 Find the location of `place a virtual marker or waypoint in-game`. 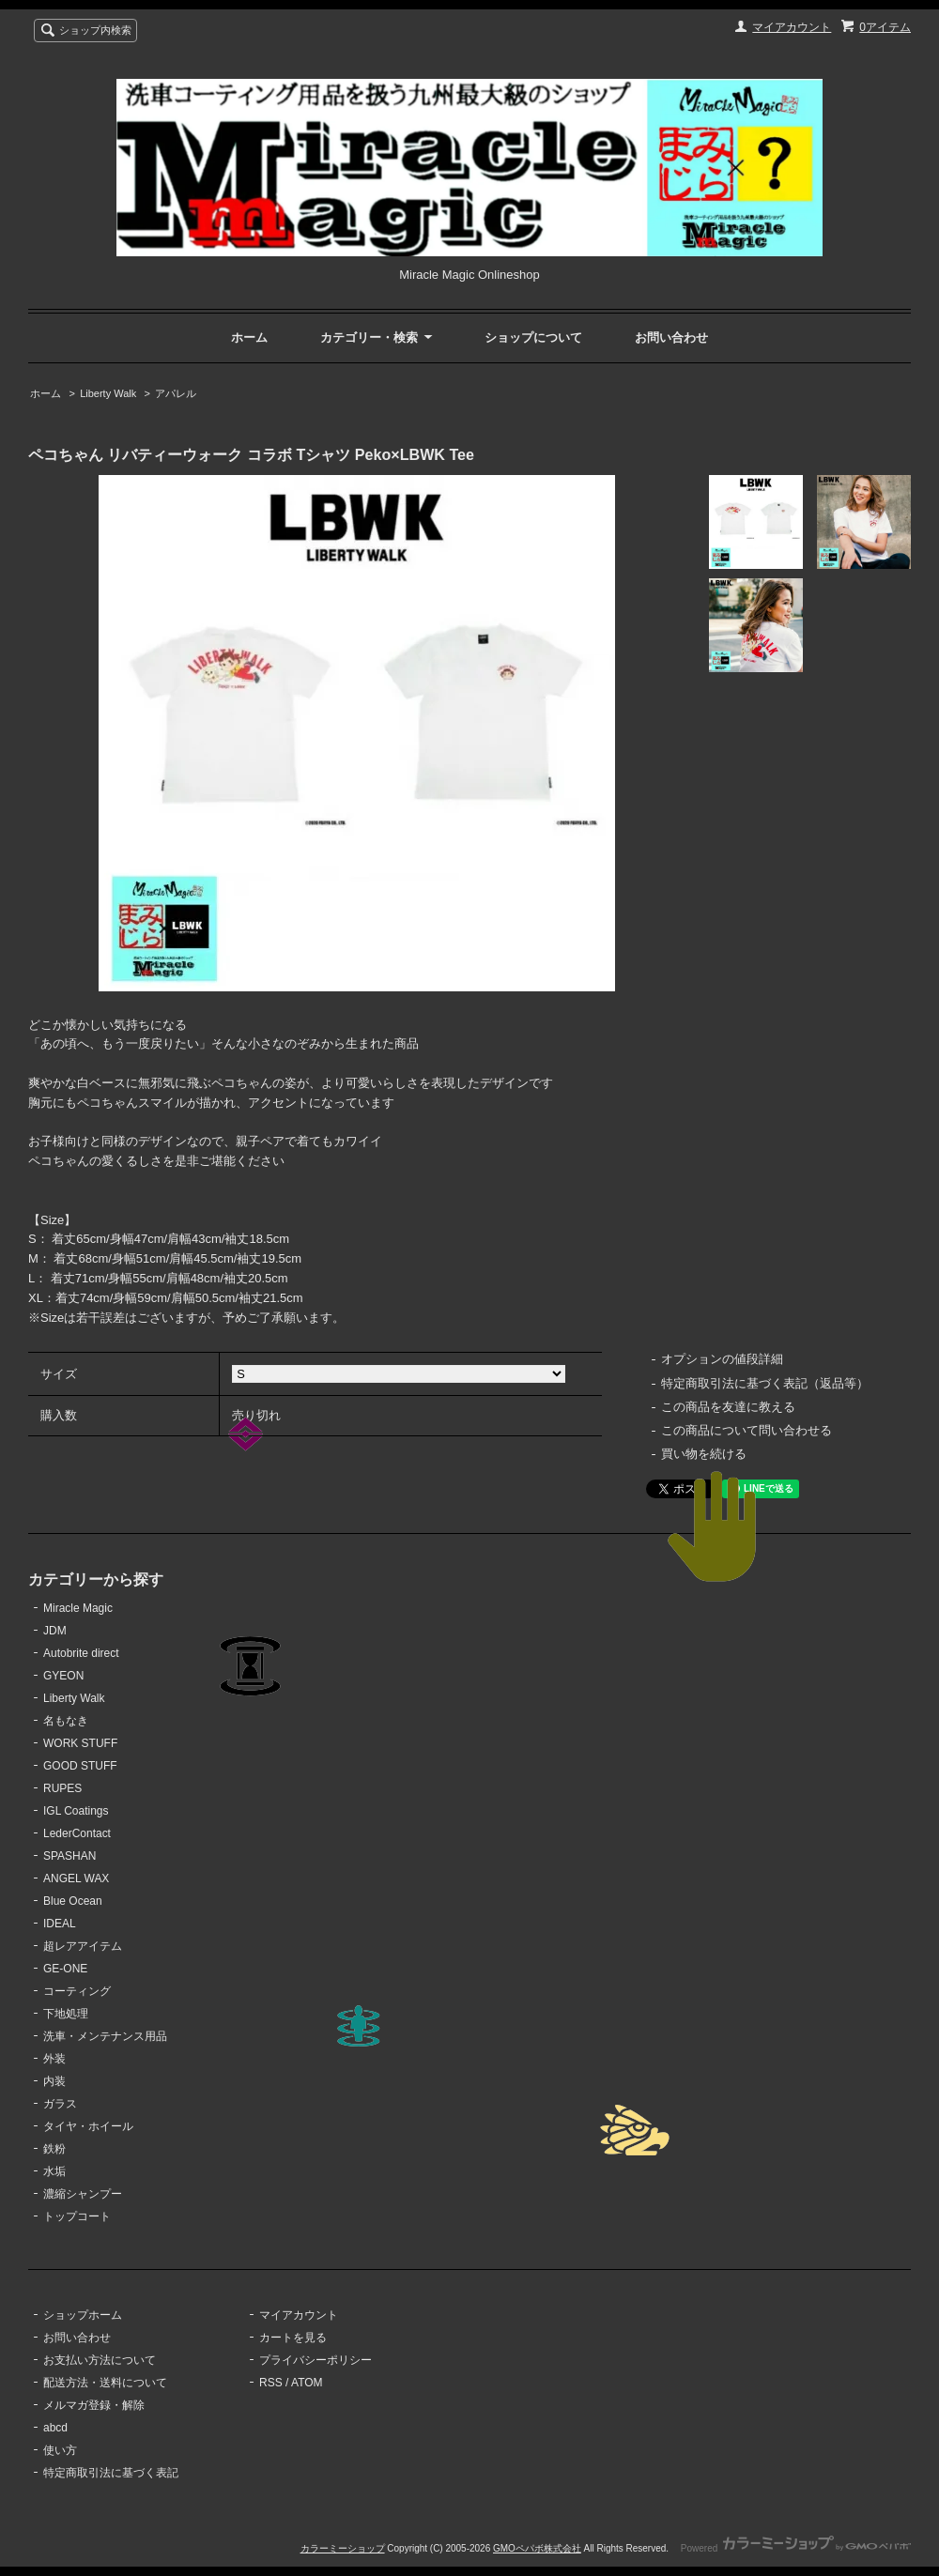

place a virtual marker or waypoint in-game is located at coordinates (245, 1434).